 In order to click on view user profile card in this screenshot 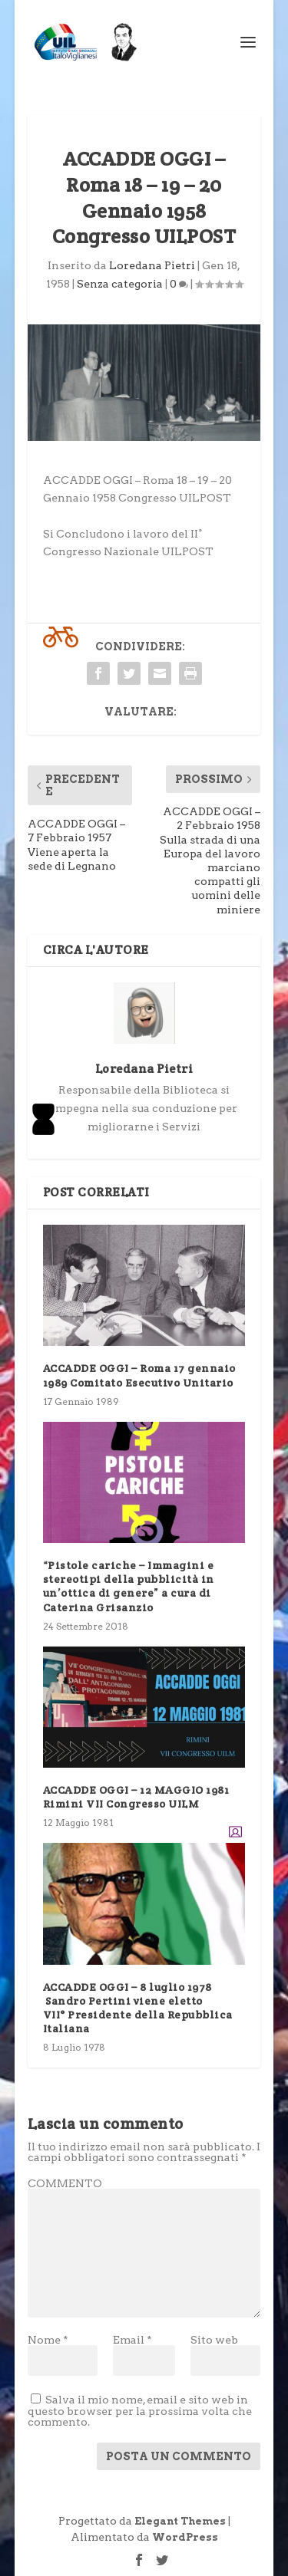, I will do `click(235, 1831)`.